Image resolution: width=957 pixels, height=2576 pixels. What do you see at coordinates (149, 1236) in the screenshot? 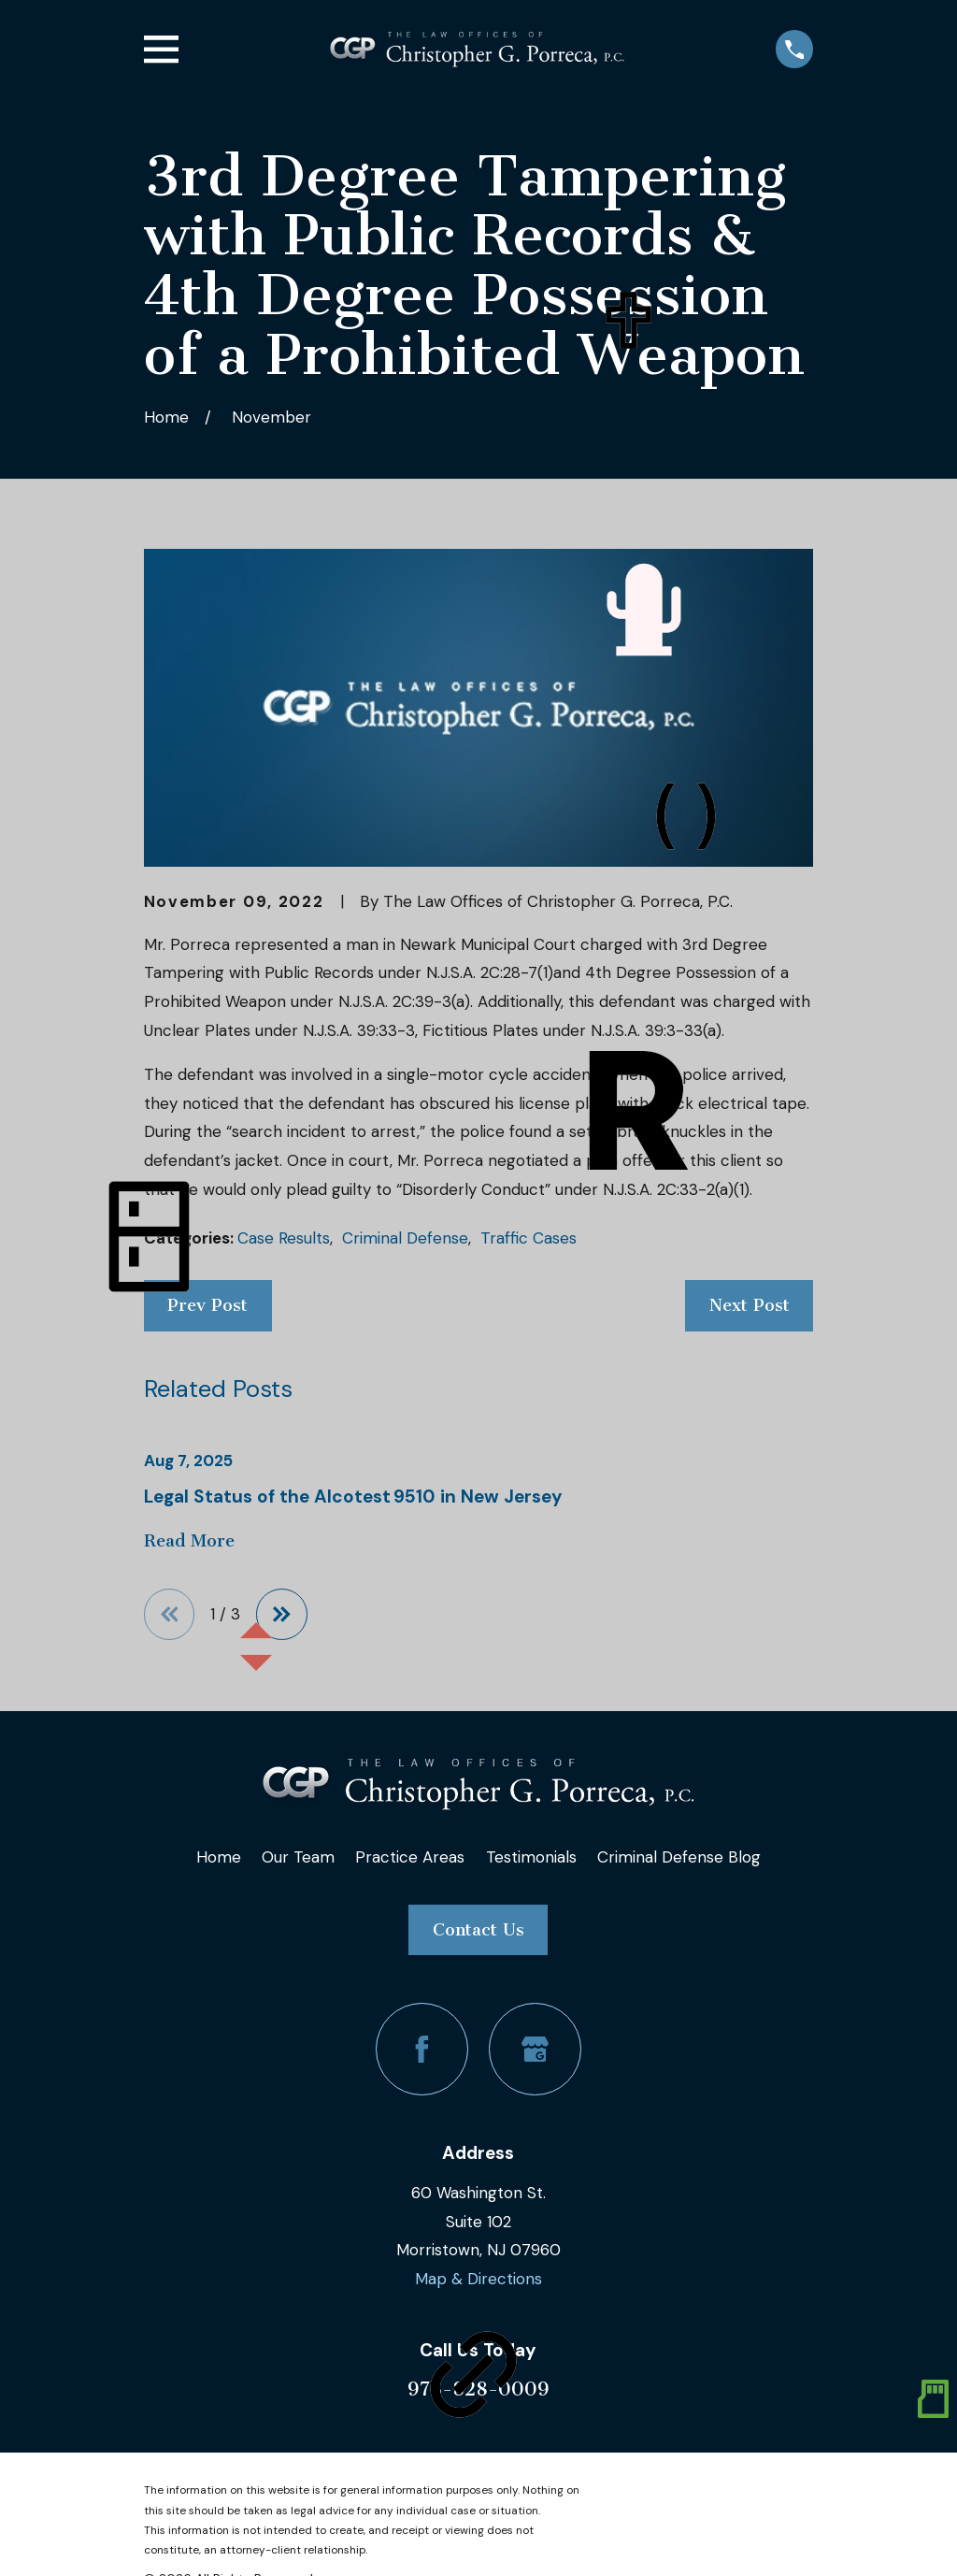
I see `access refrigerator or kitchen appliance controls` at bounding box center [149, 1236].